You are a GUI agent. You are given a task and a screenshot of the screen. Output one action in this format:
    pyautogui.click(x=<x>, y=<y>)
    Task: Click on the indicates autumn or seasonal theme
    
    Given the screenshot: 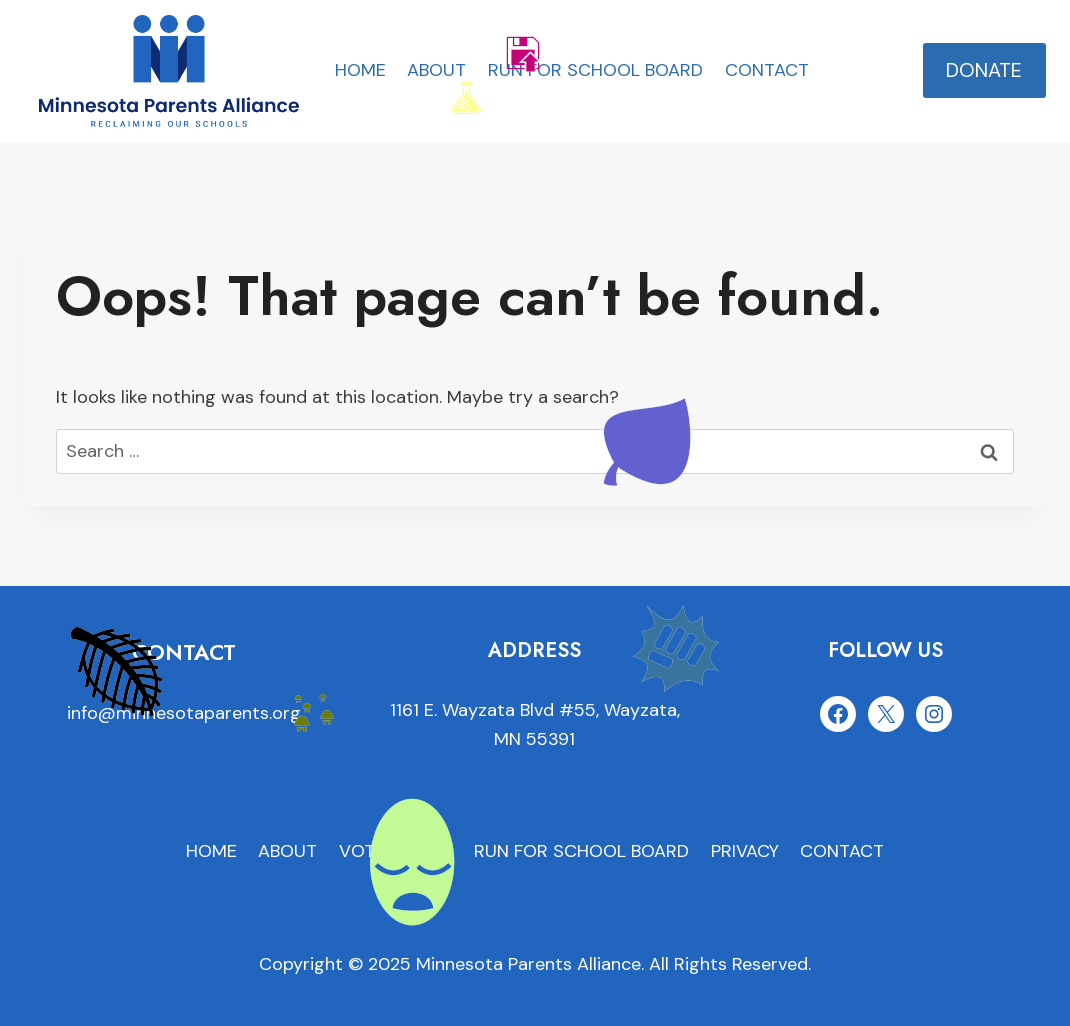 What is the action you would take?
    pyautogui.click(x=116, y=671)
    